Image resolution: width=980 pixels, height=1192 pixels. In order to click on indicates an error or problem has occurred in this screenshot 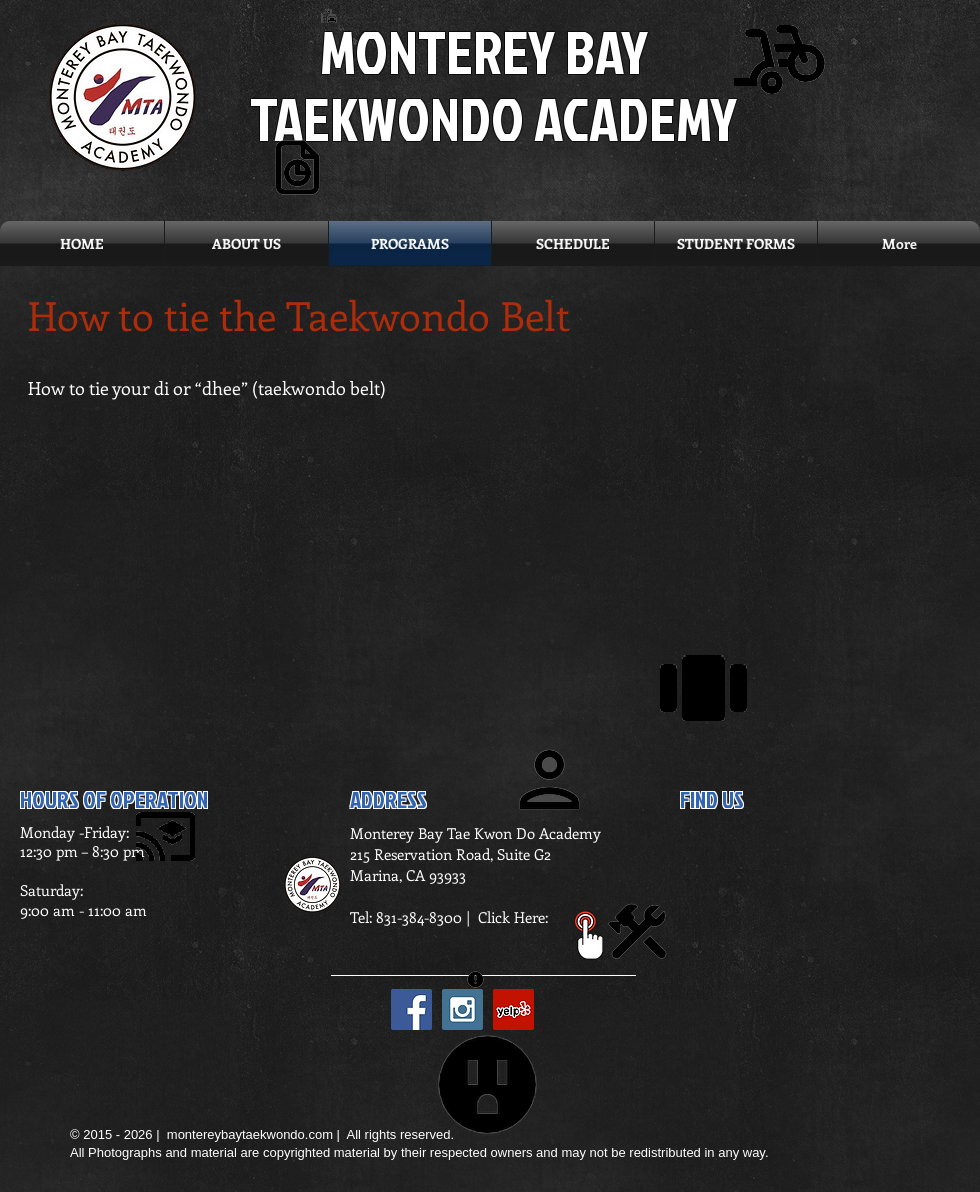, I will do `click(475, 979)`.